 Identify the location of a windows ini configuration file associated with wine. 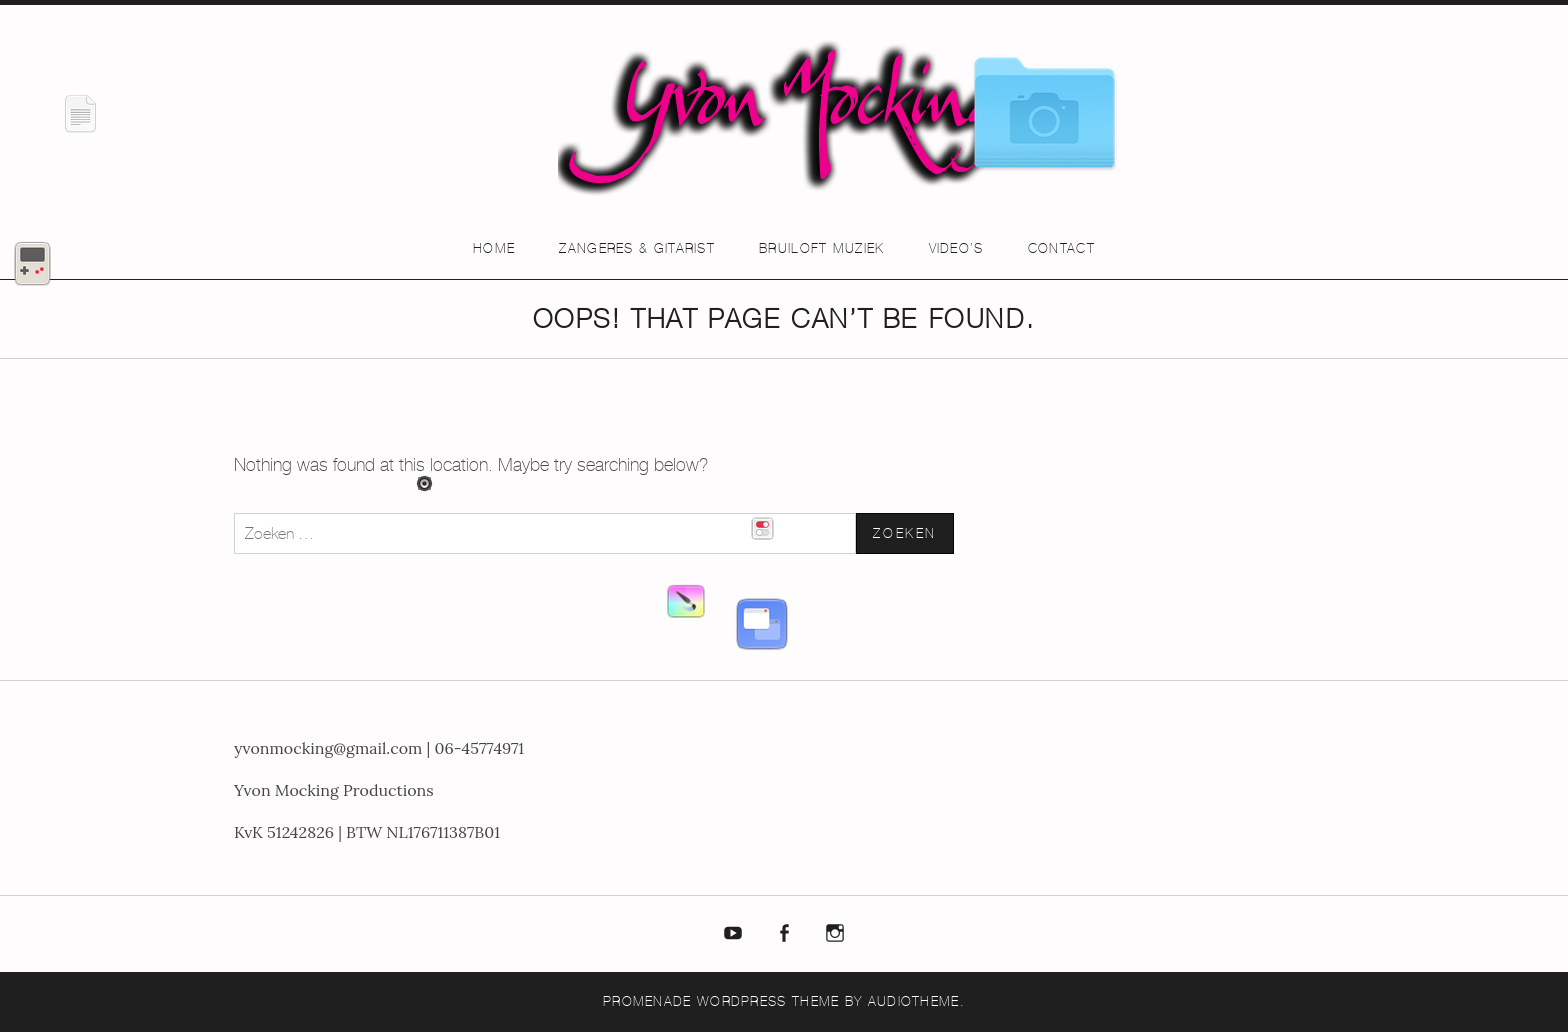
(80, 113).